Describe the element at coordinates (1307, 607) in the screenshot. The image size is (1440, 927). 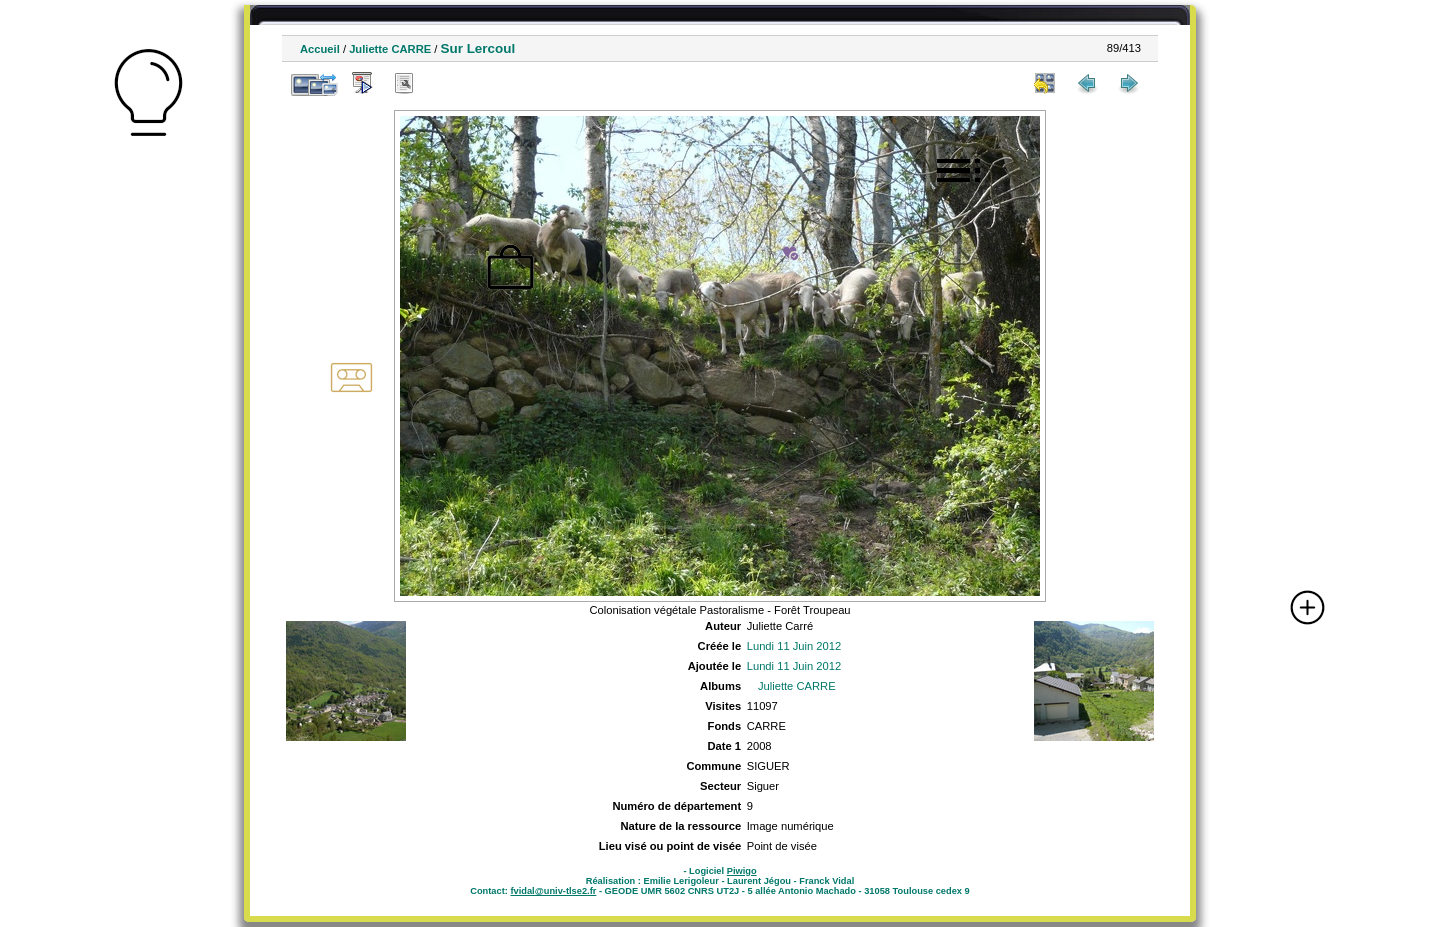
I see `add a new item` at that location.